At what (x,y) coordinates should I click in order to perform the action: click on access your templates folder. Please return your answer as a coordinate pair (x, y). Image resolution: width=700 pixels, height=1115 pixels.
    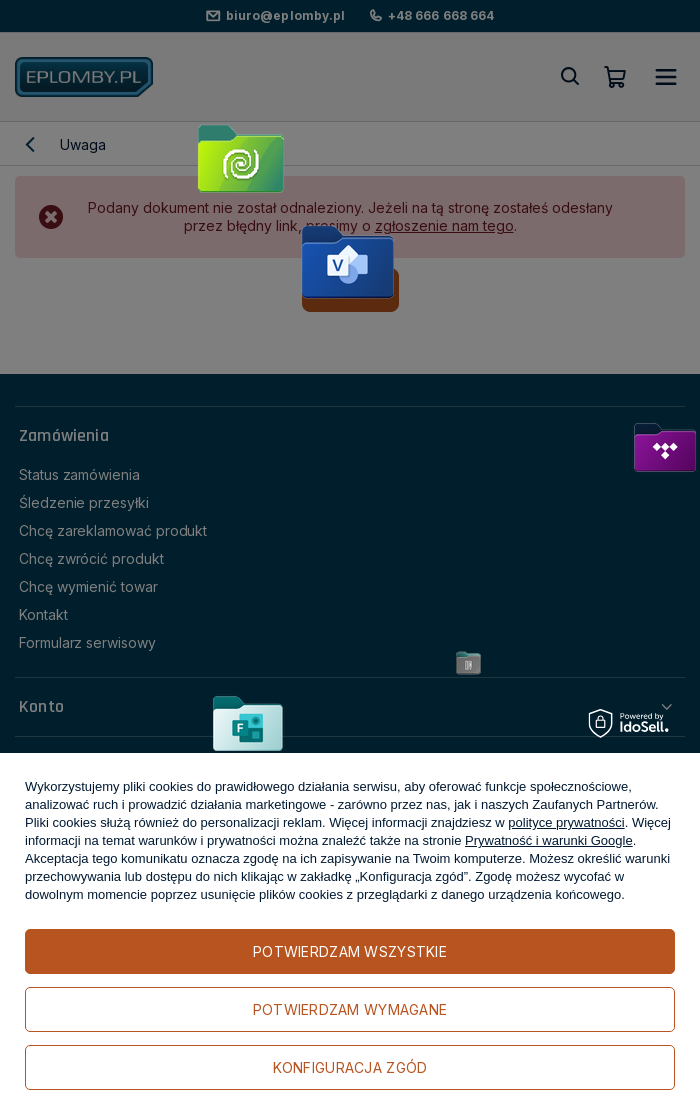
    Looking at the image, I should click on (468, 662).